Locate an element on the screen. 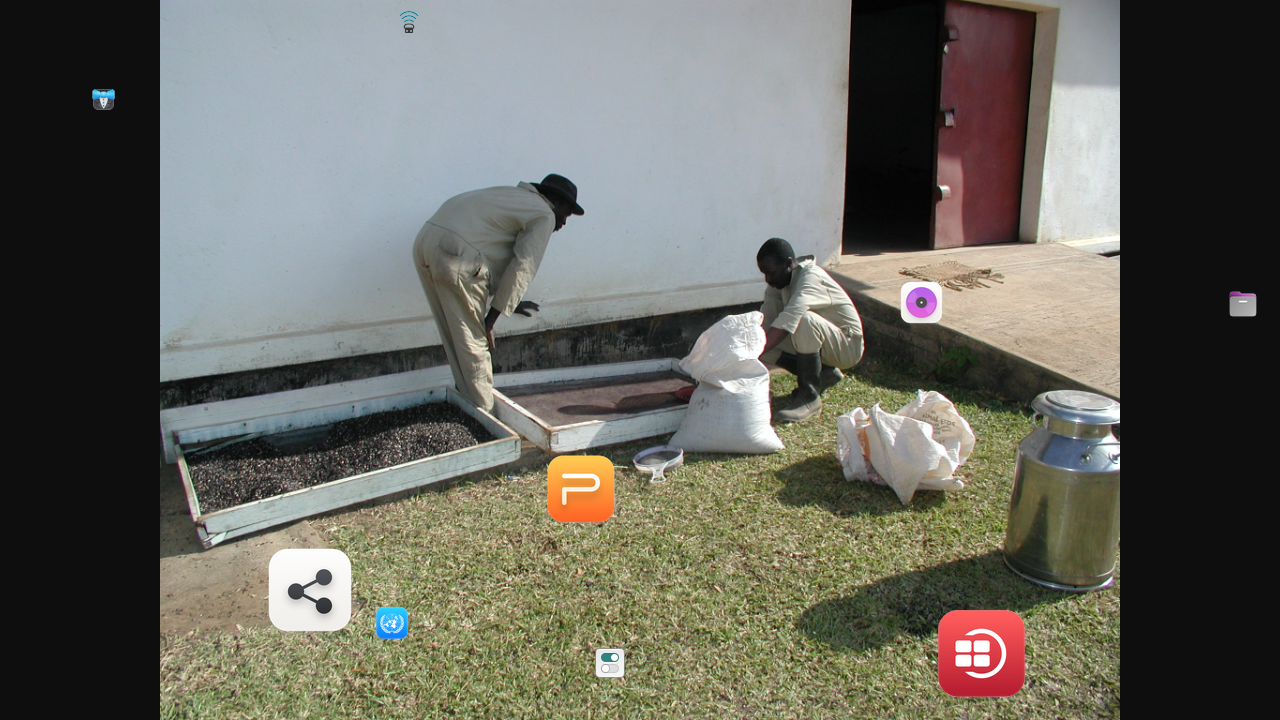  open butler app is located at coordinates (103, 99).